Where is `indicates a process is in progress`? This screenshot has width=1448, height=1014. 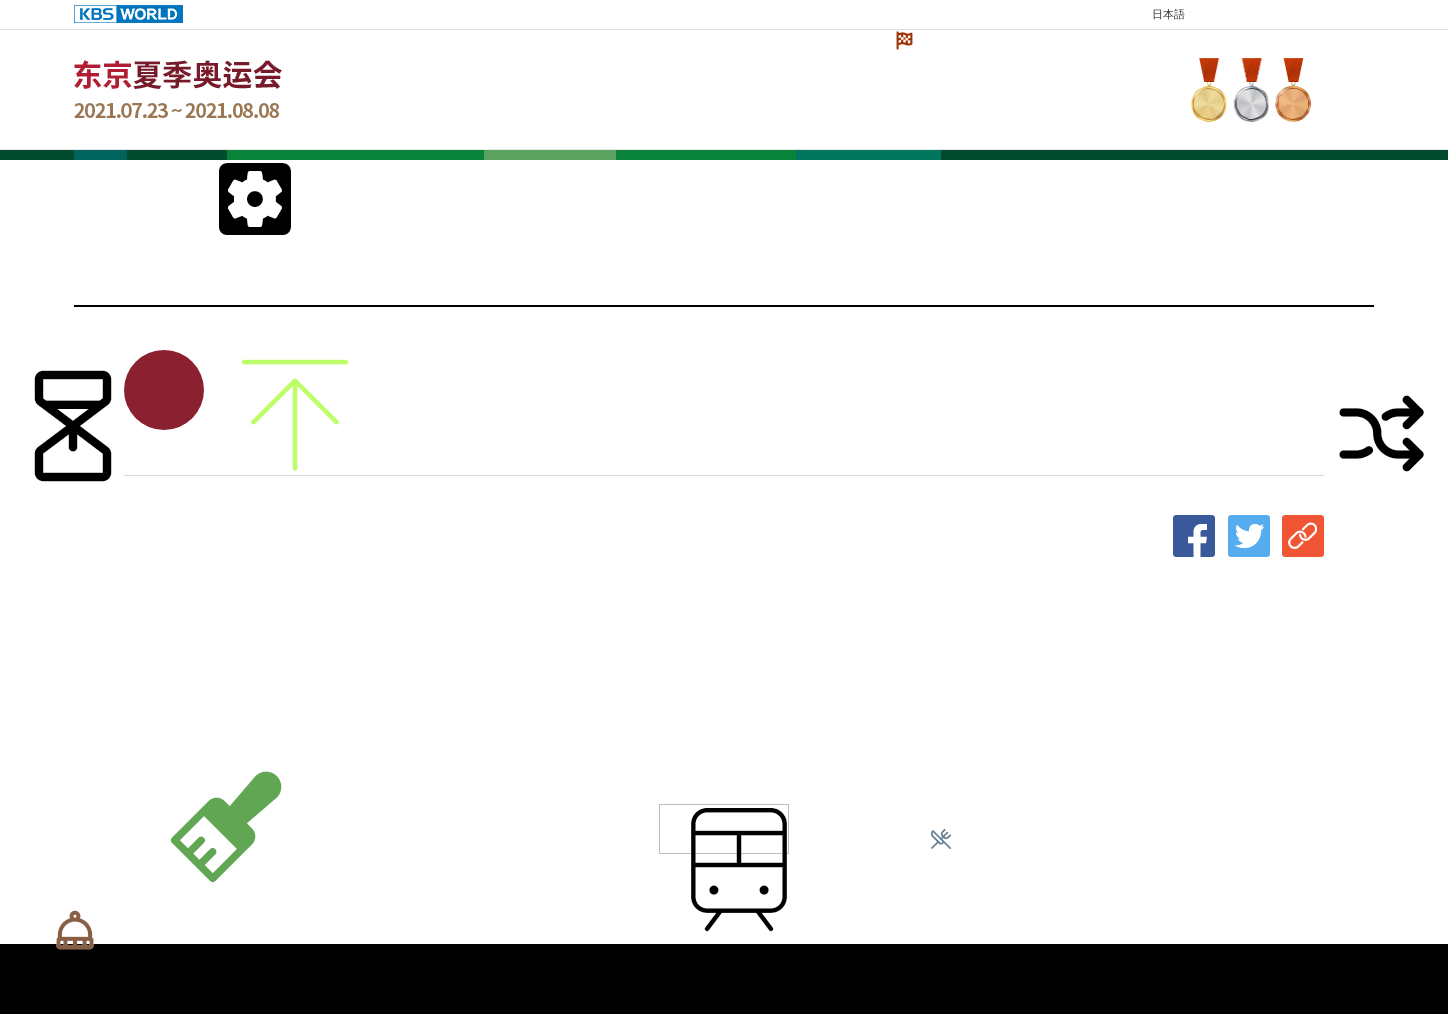 indicates a process is in progress is located at coordinates (73, 426).